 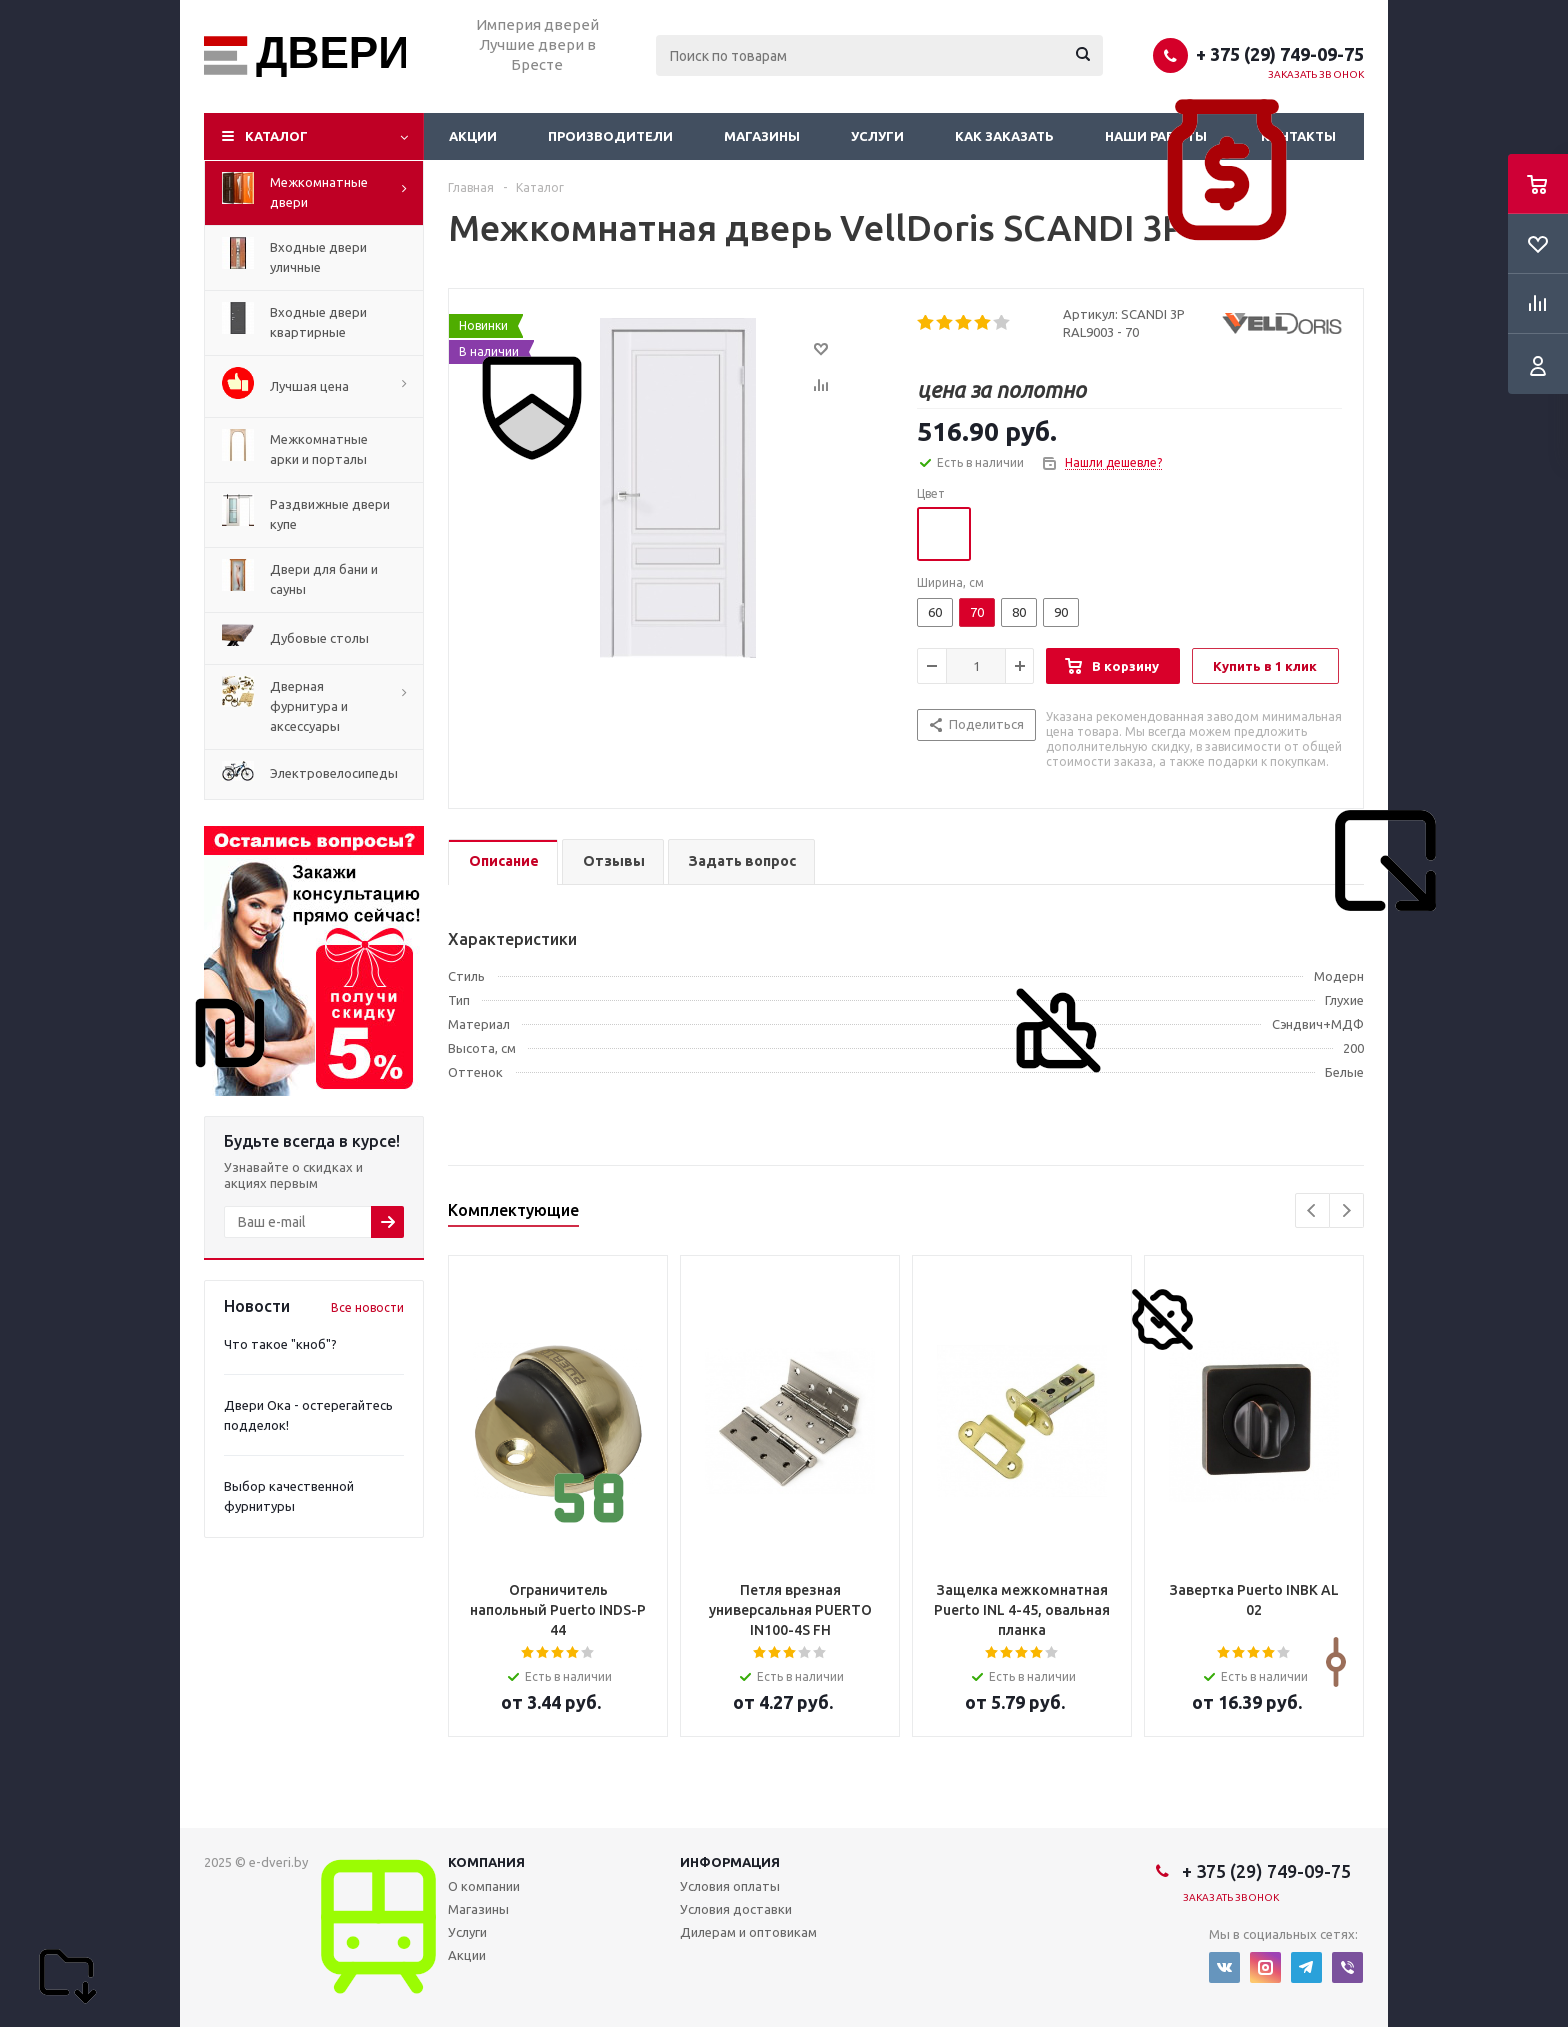 I want to click on access security or protection settings, so click(x=532, y=402).